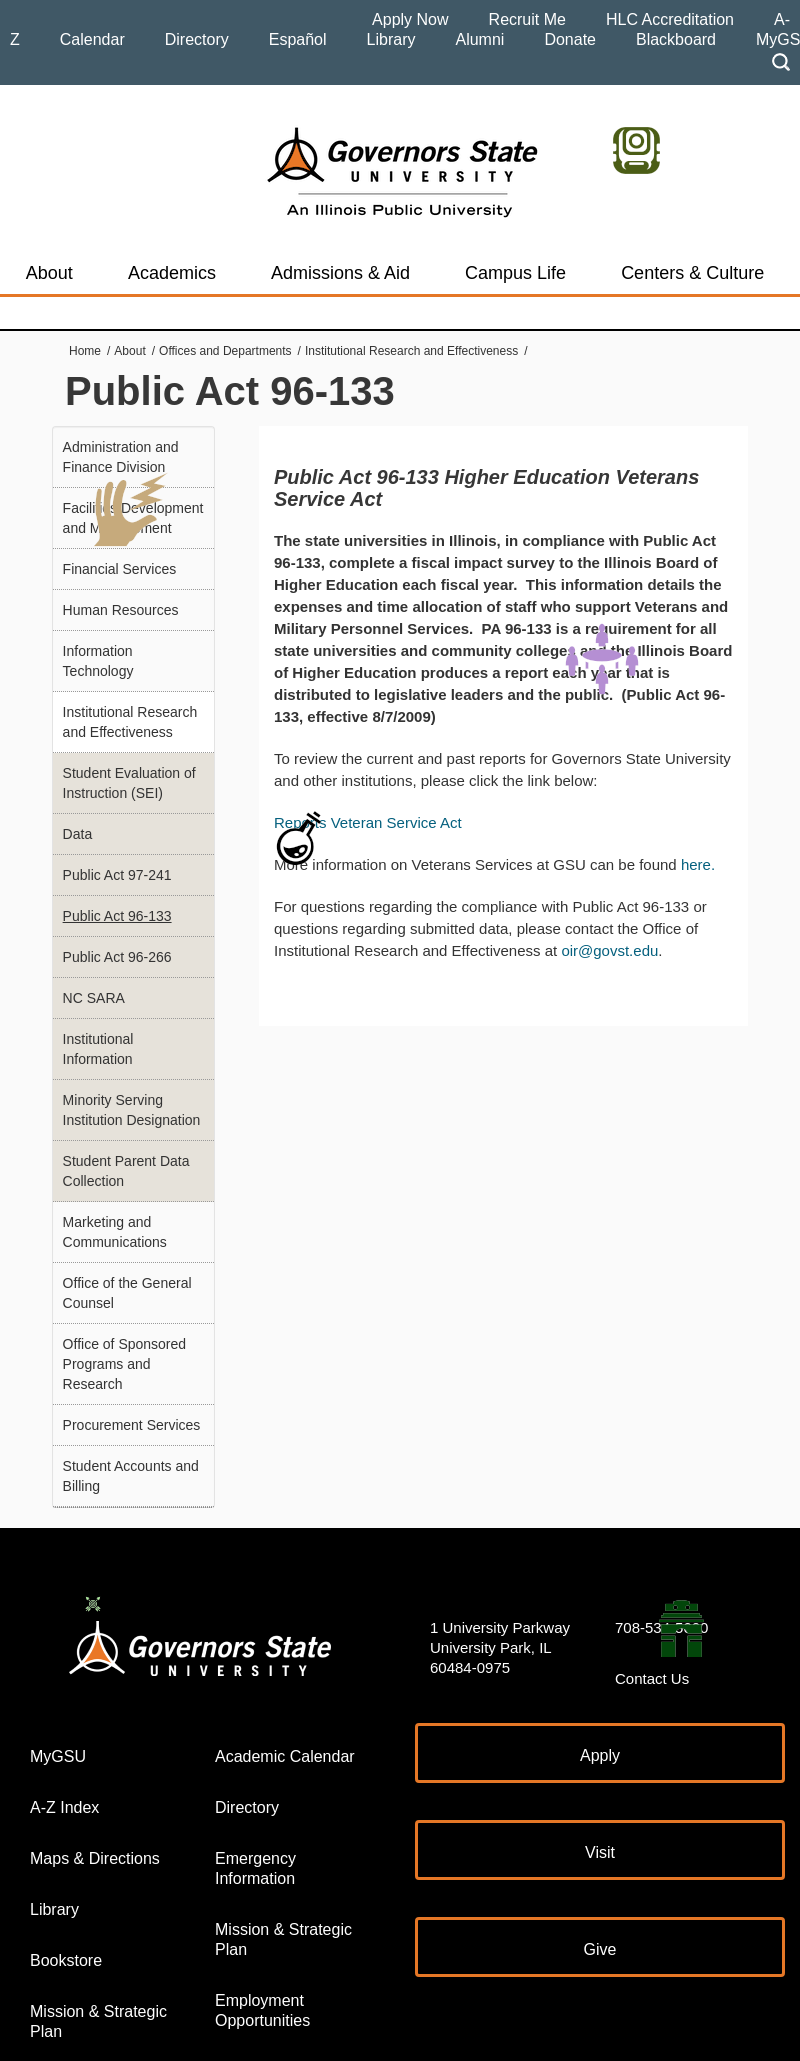 The image size is (800, 2061). What do you see at coordinates (681, 1626) in the screenshot?
I see `view India Gate landmark information` at bounding box center [681, 1626].